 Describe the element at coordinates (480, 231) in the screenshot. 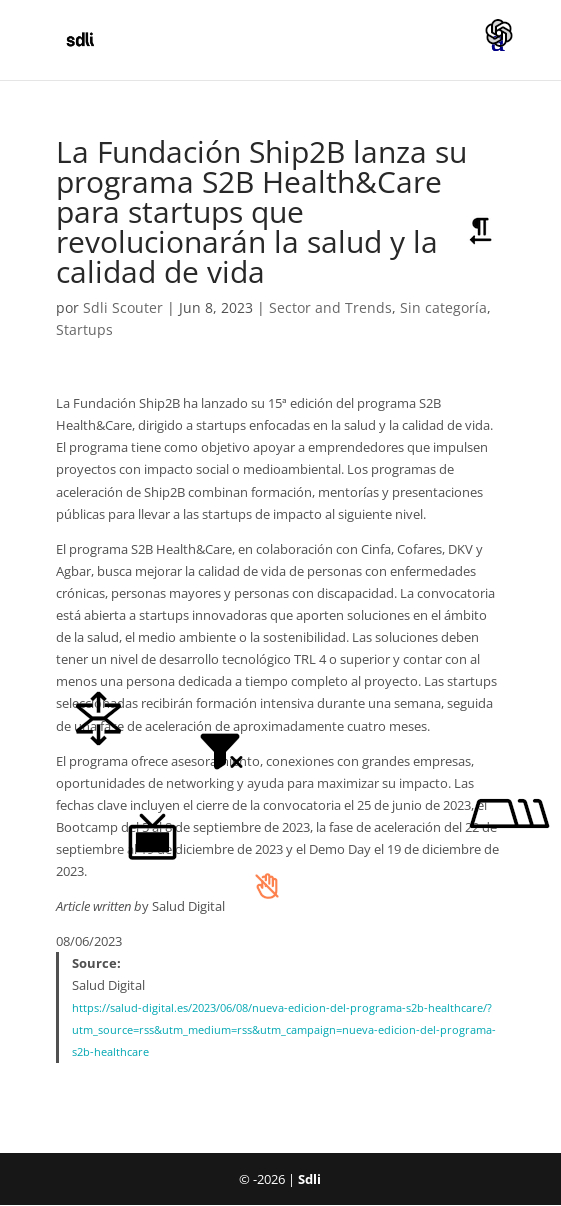

I see `switch text direction to right-to-left` at that location.